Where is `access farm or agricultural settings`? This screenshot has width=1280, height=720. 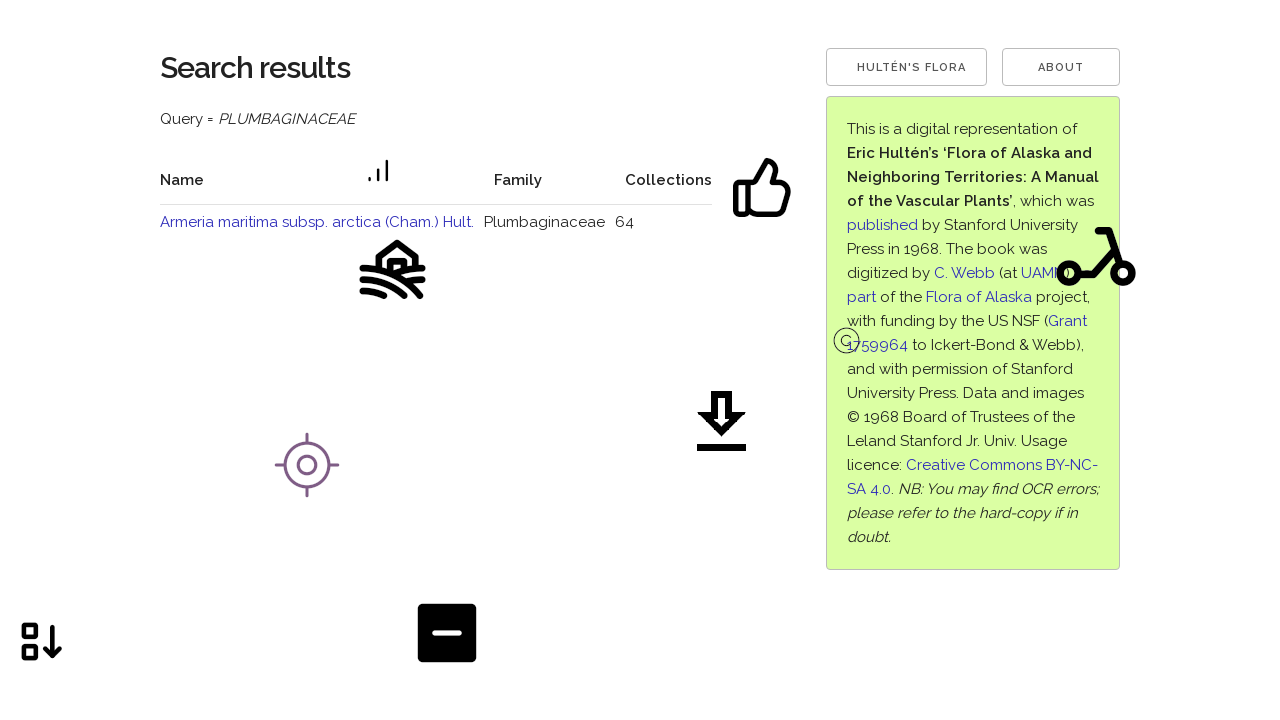
access farm or agricultural settings is located at coordinates (392, 270).